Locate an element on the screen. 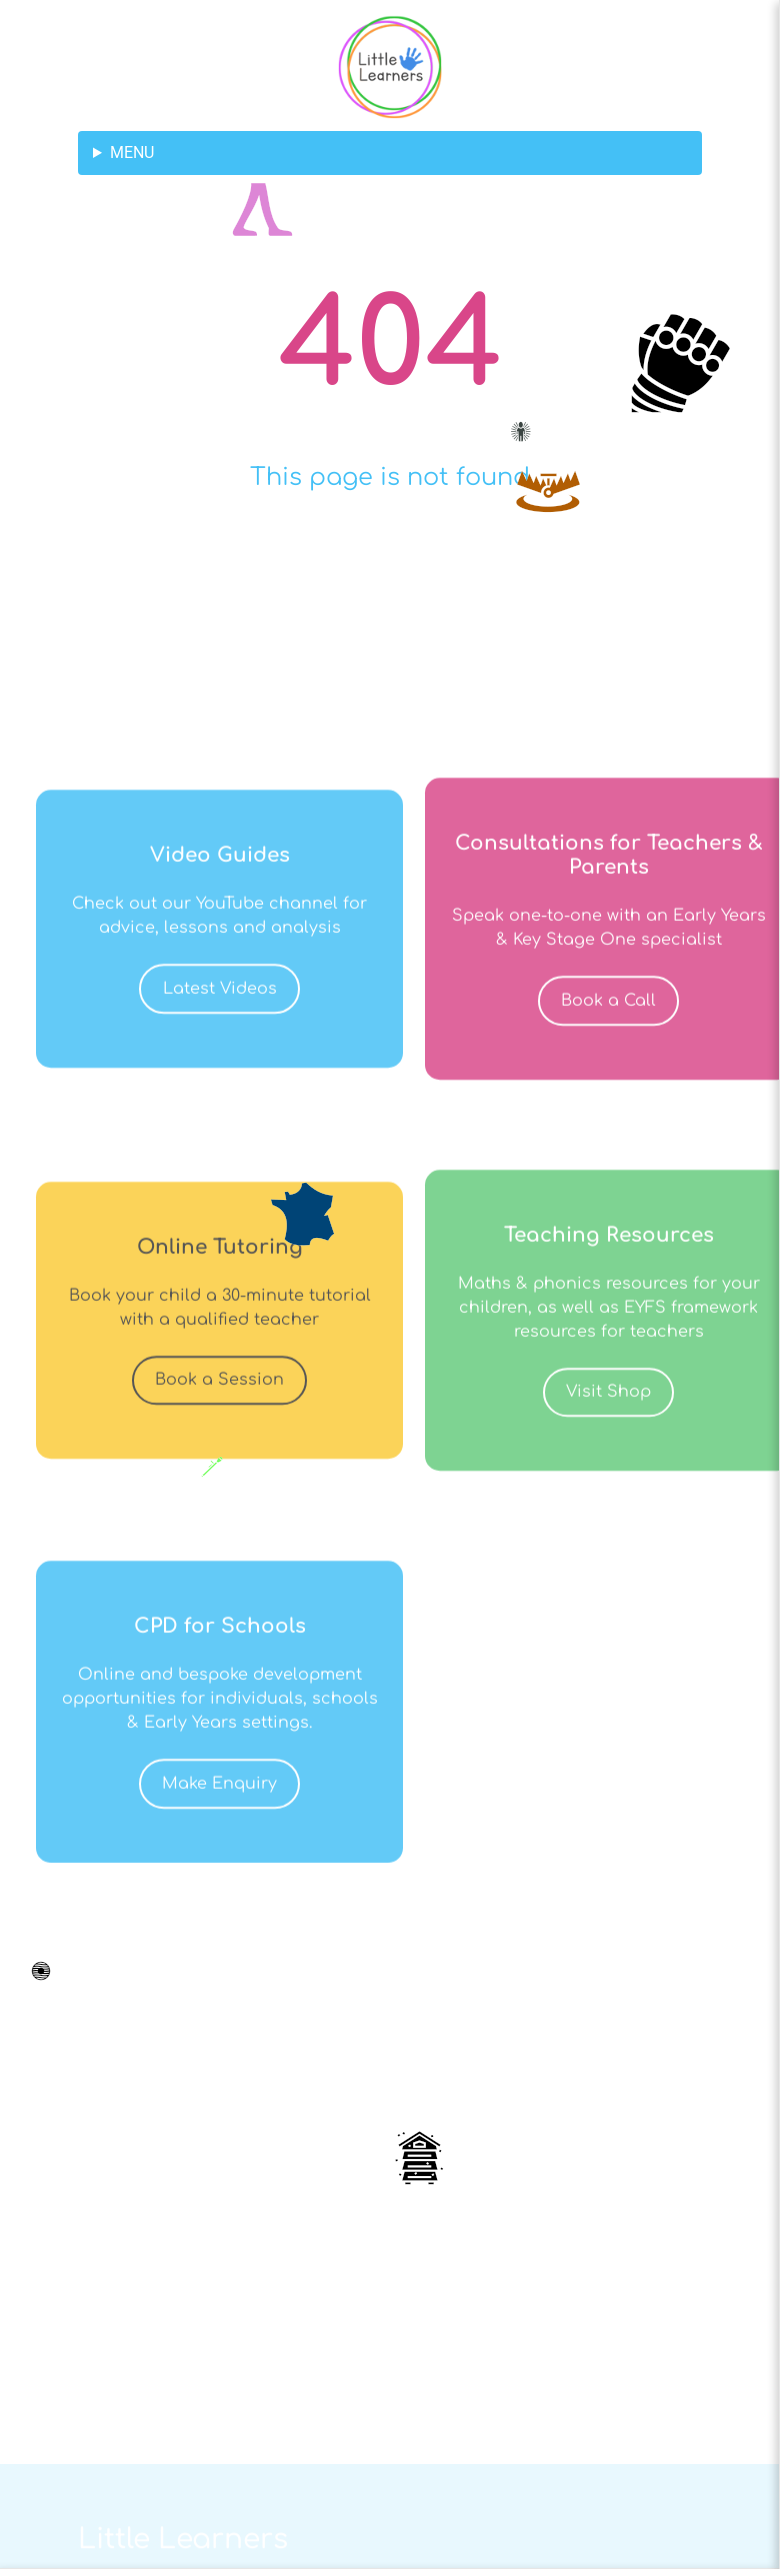  access beekeeping or apiary features is located at coordinates (419, 2157).